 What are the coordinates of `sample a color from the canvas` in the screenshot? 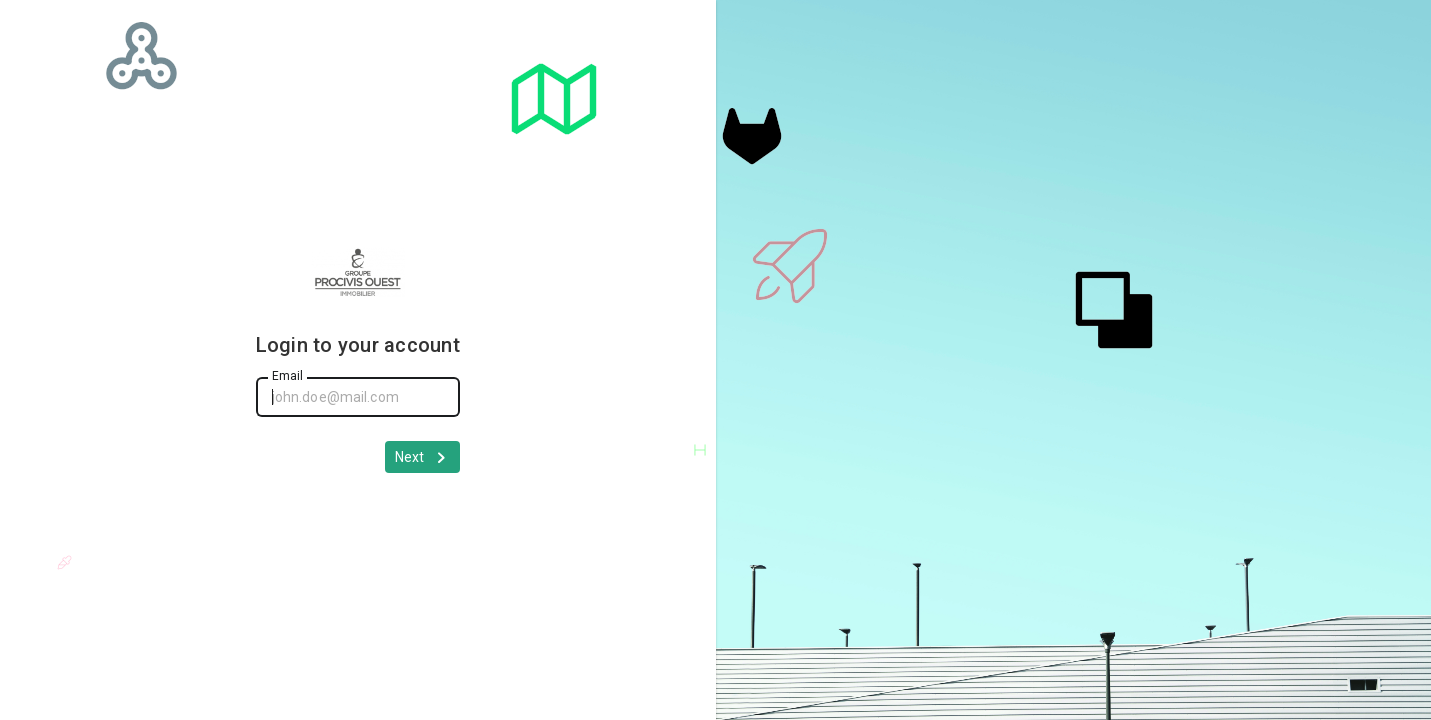 It's located at (64, 562).